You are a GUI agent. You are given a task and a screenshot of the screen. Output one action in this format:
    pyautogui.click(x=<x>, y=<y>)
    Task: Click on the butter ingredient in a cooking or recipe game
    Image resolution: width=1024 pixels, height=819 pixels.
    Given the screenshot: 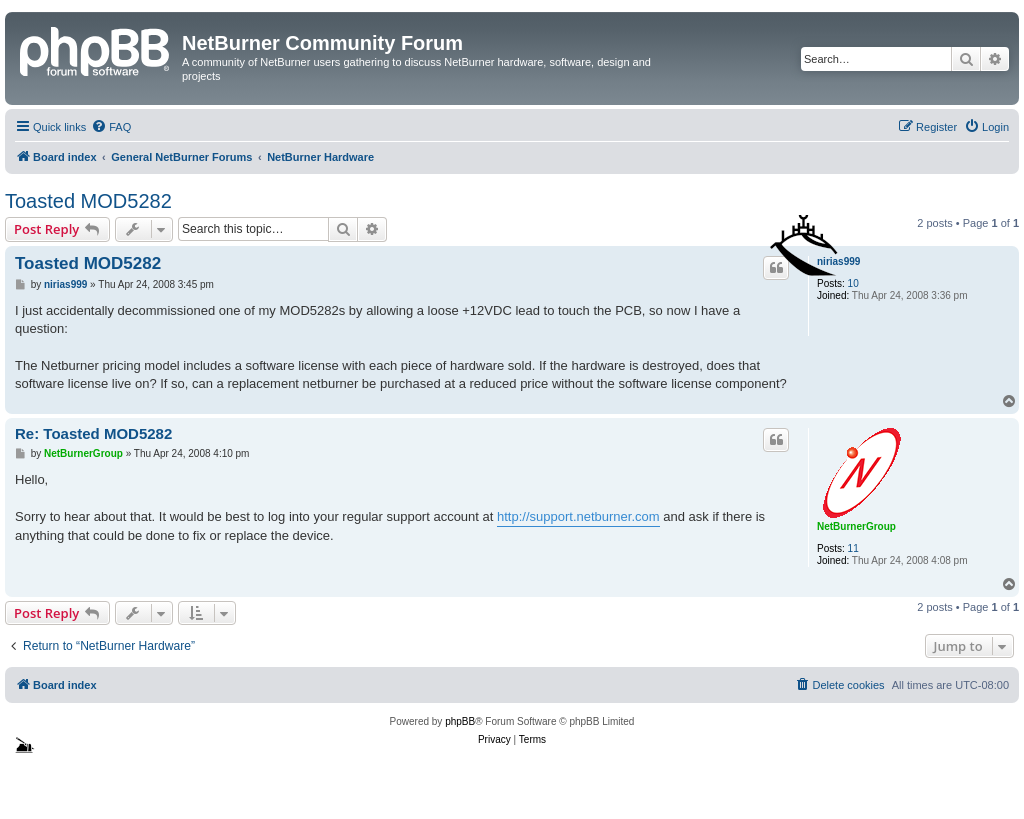 What is the action you would take?
    pyautogui.click(x=25, y=745)
    